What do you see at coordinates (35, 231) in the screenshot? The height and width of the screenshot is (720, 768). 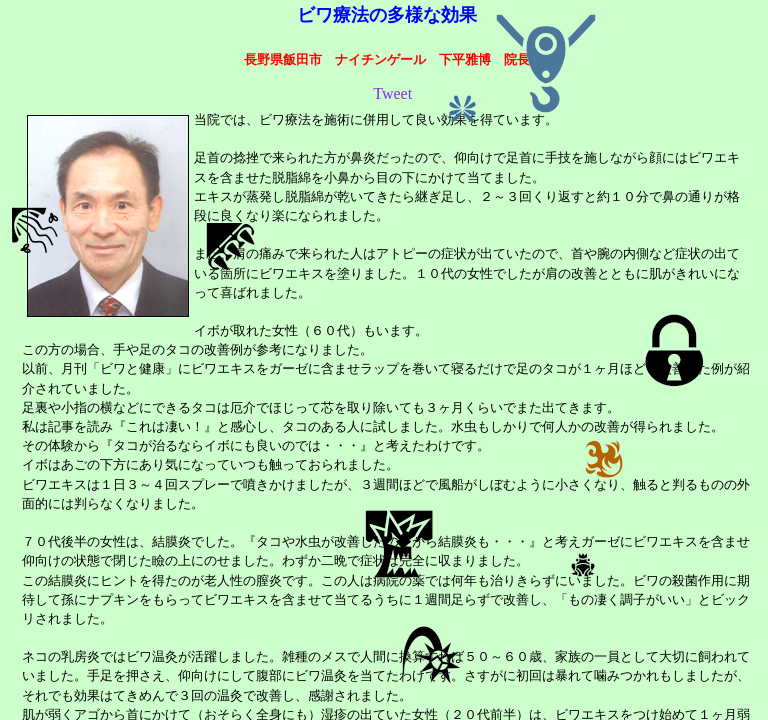 I see `indicates a character has the bad breath status effect` at bounding box center [35, 231].